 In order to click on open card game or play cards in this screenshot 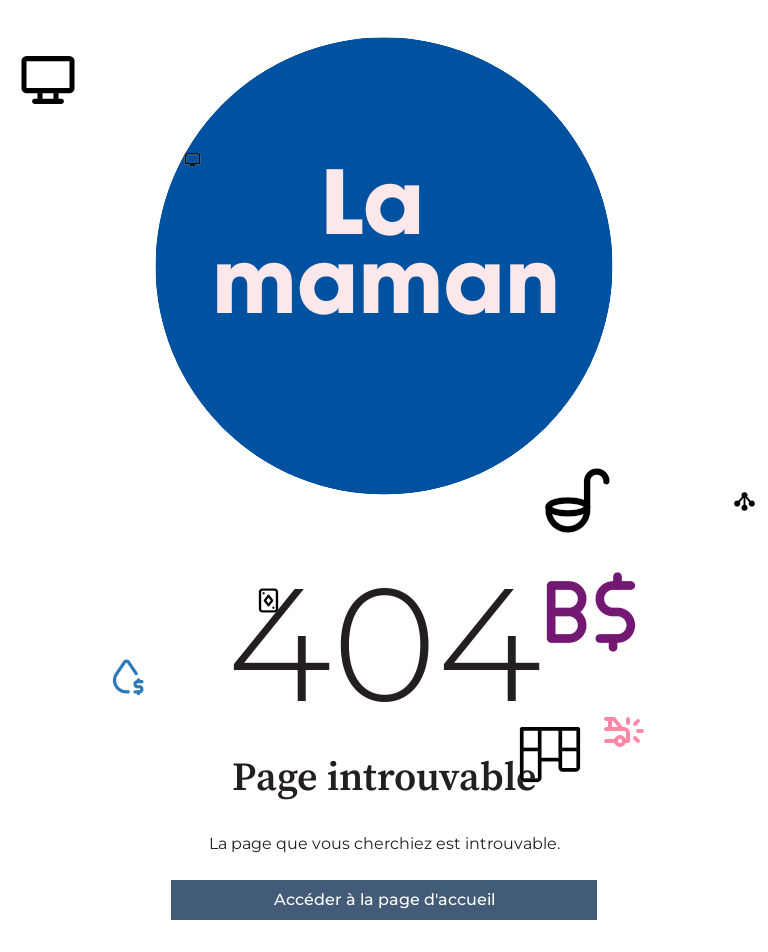, I will do `click(268, 600)`.